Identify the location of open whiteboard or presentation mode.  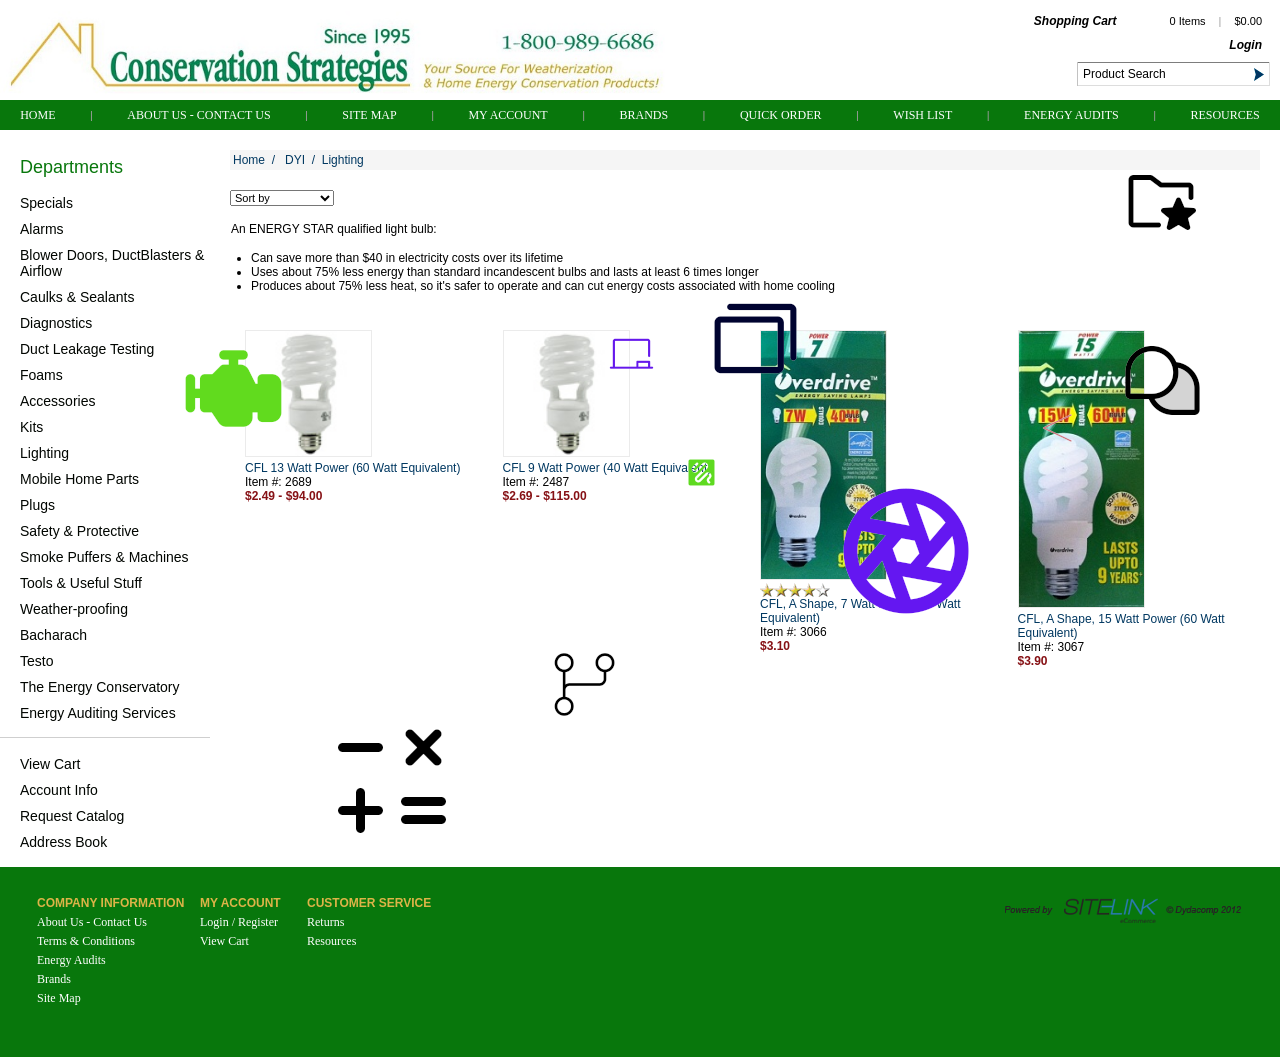
(631, 354).